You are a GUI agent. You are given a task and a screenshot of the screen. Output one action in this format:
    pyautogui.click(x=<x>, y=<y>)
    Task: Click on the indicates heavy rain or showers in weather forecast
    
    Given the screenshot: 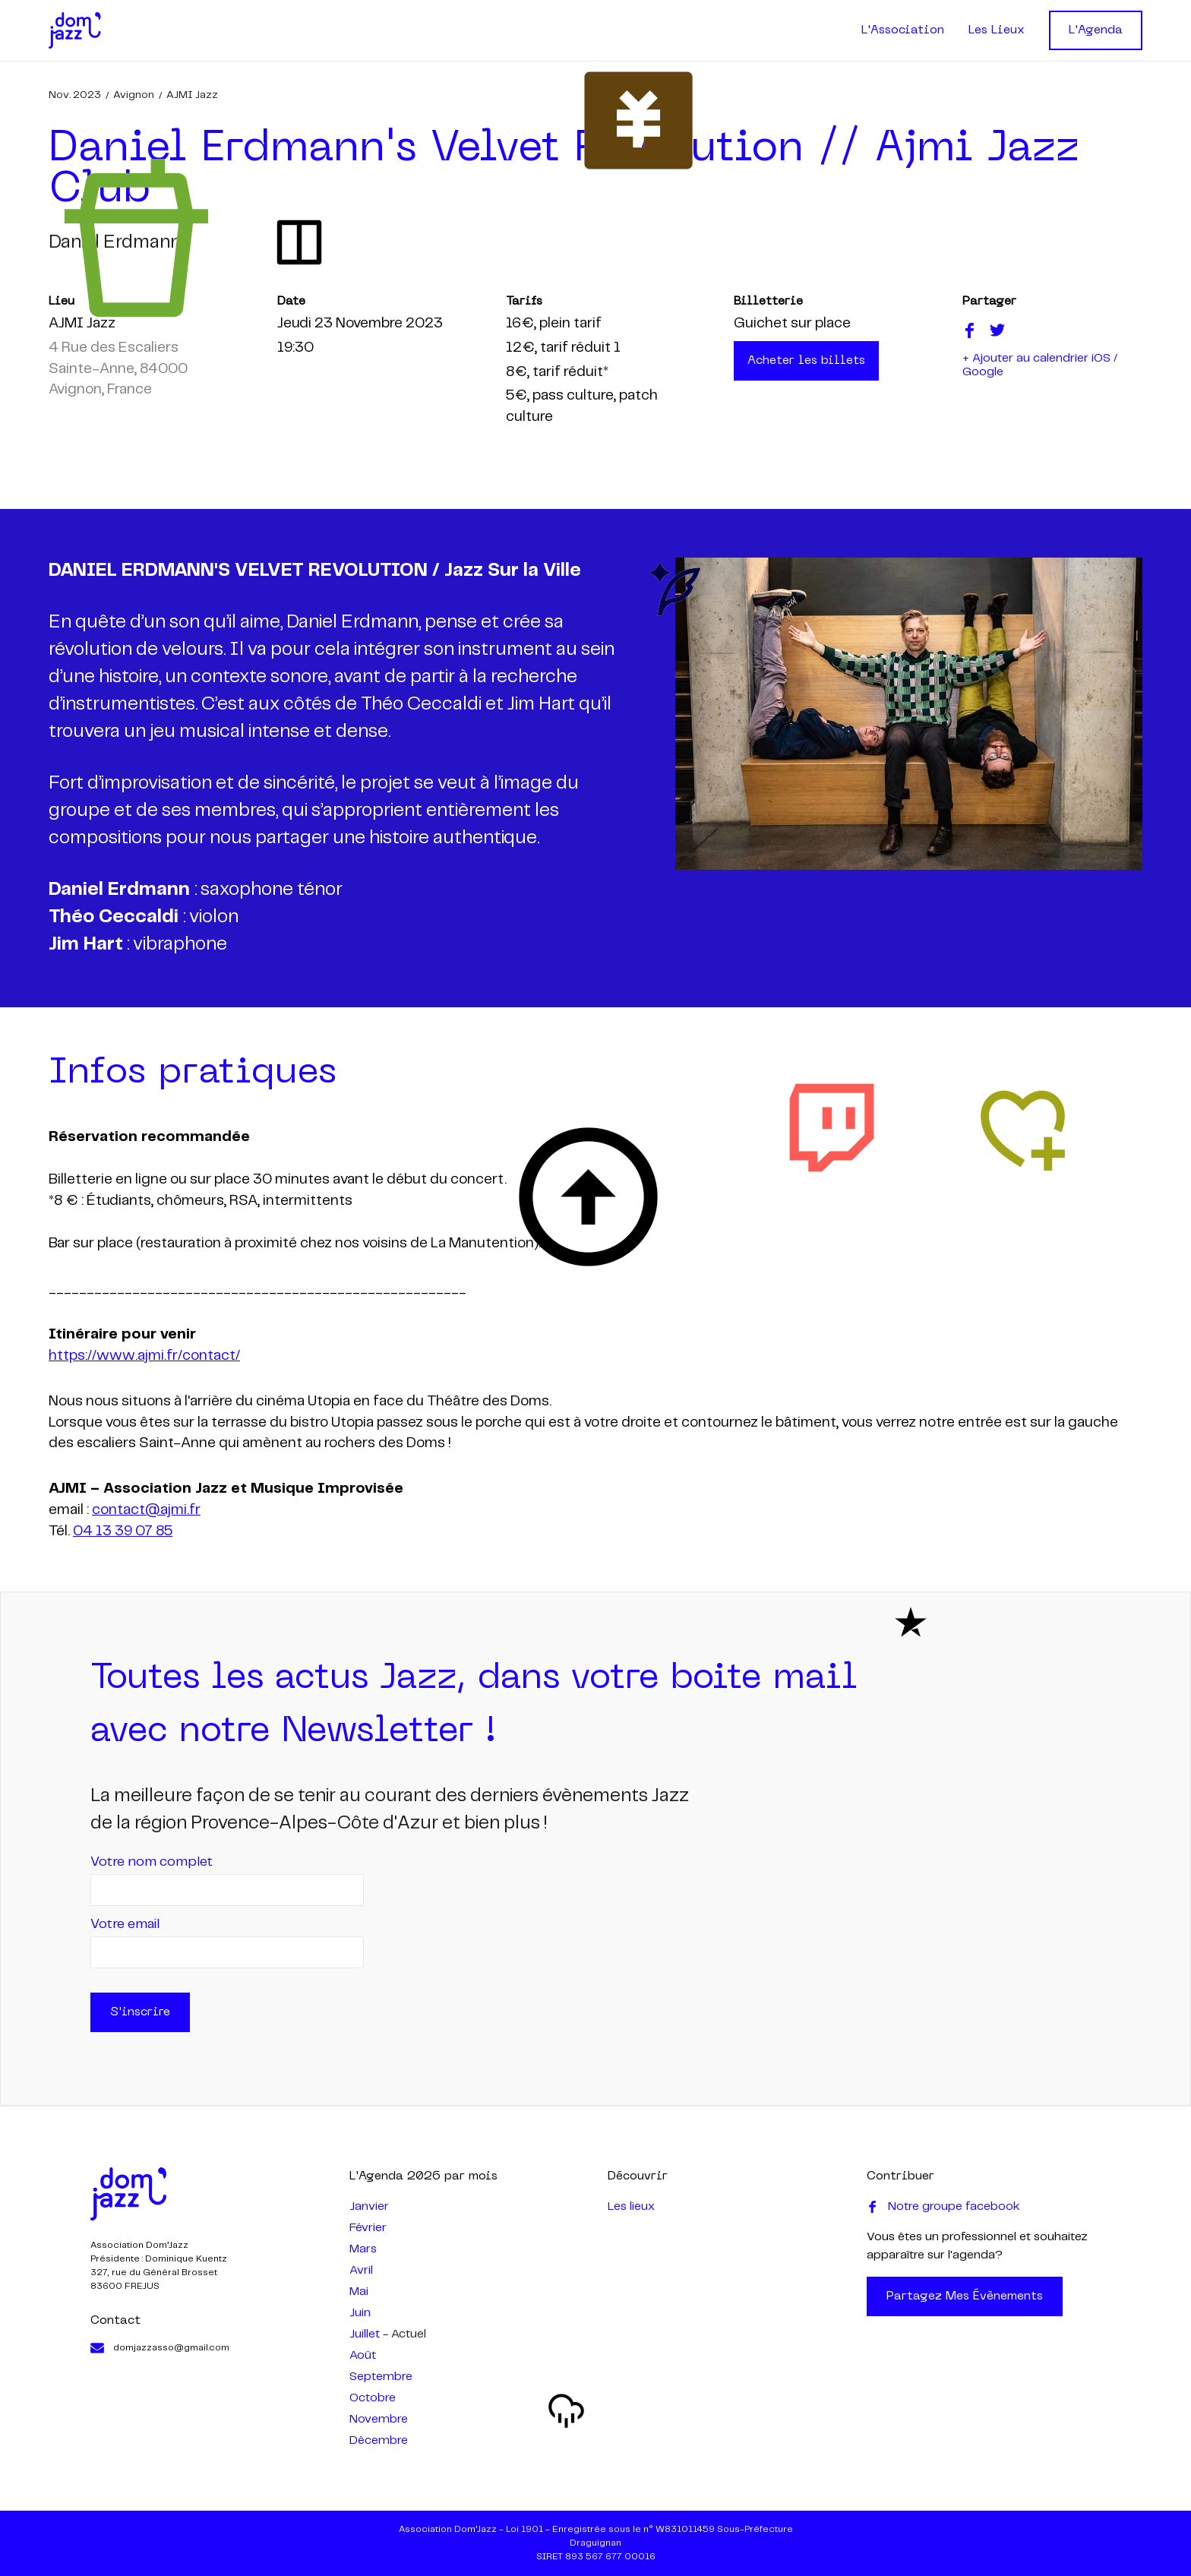 What is the action you would take?
    pyautogui.click(x=566, y=2410)
    